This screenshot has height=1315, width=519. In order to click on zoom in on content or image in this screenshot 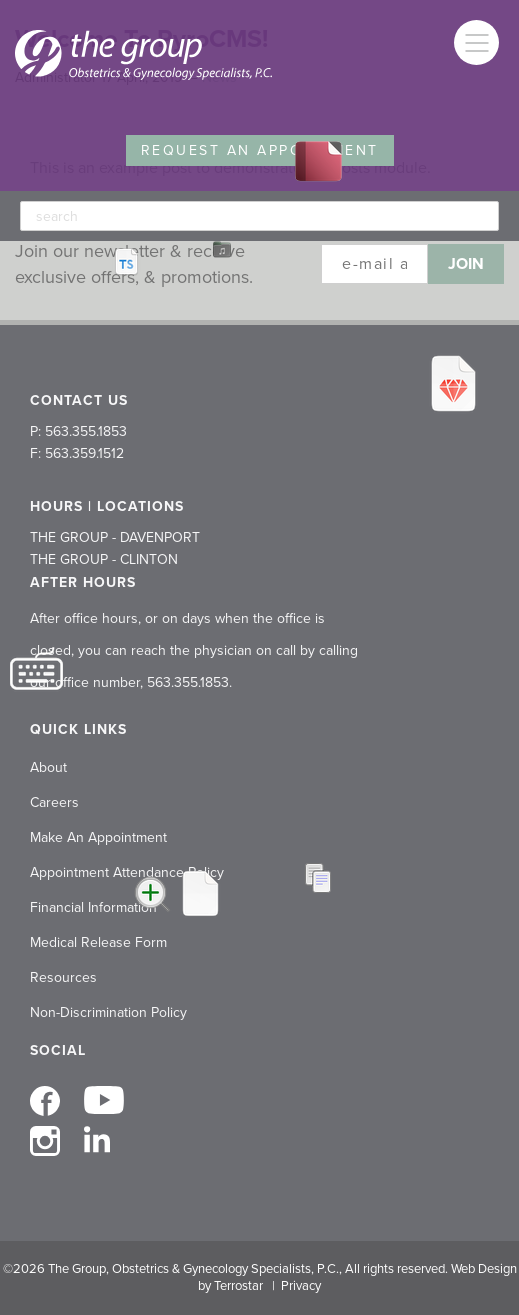, I will do `click(152, 894)`.